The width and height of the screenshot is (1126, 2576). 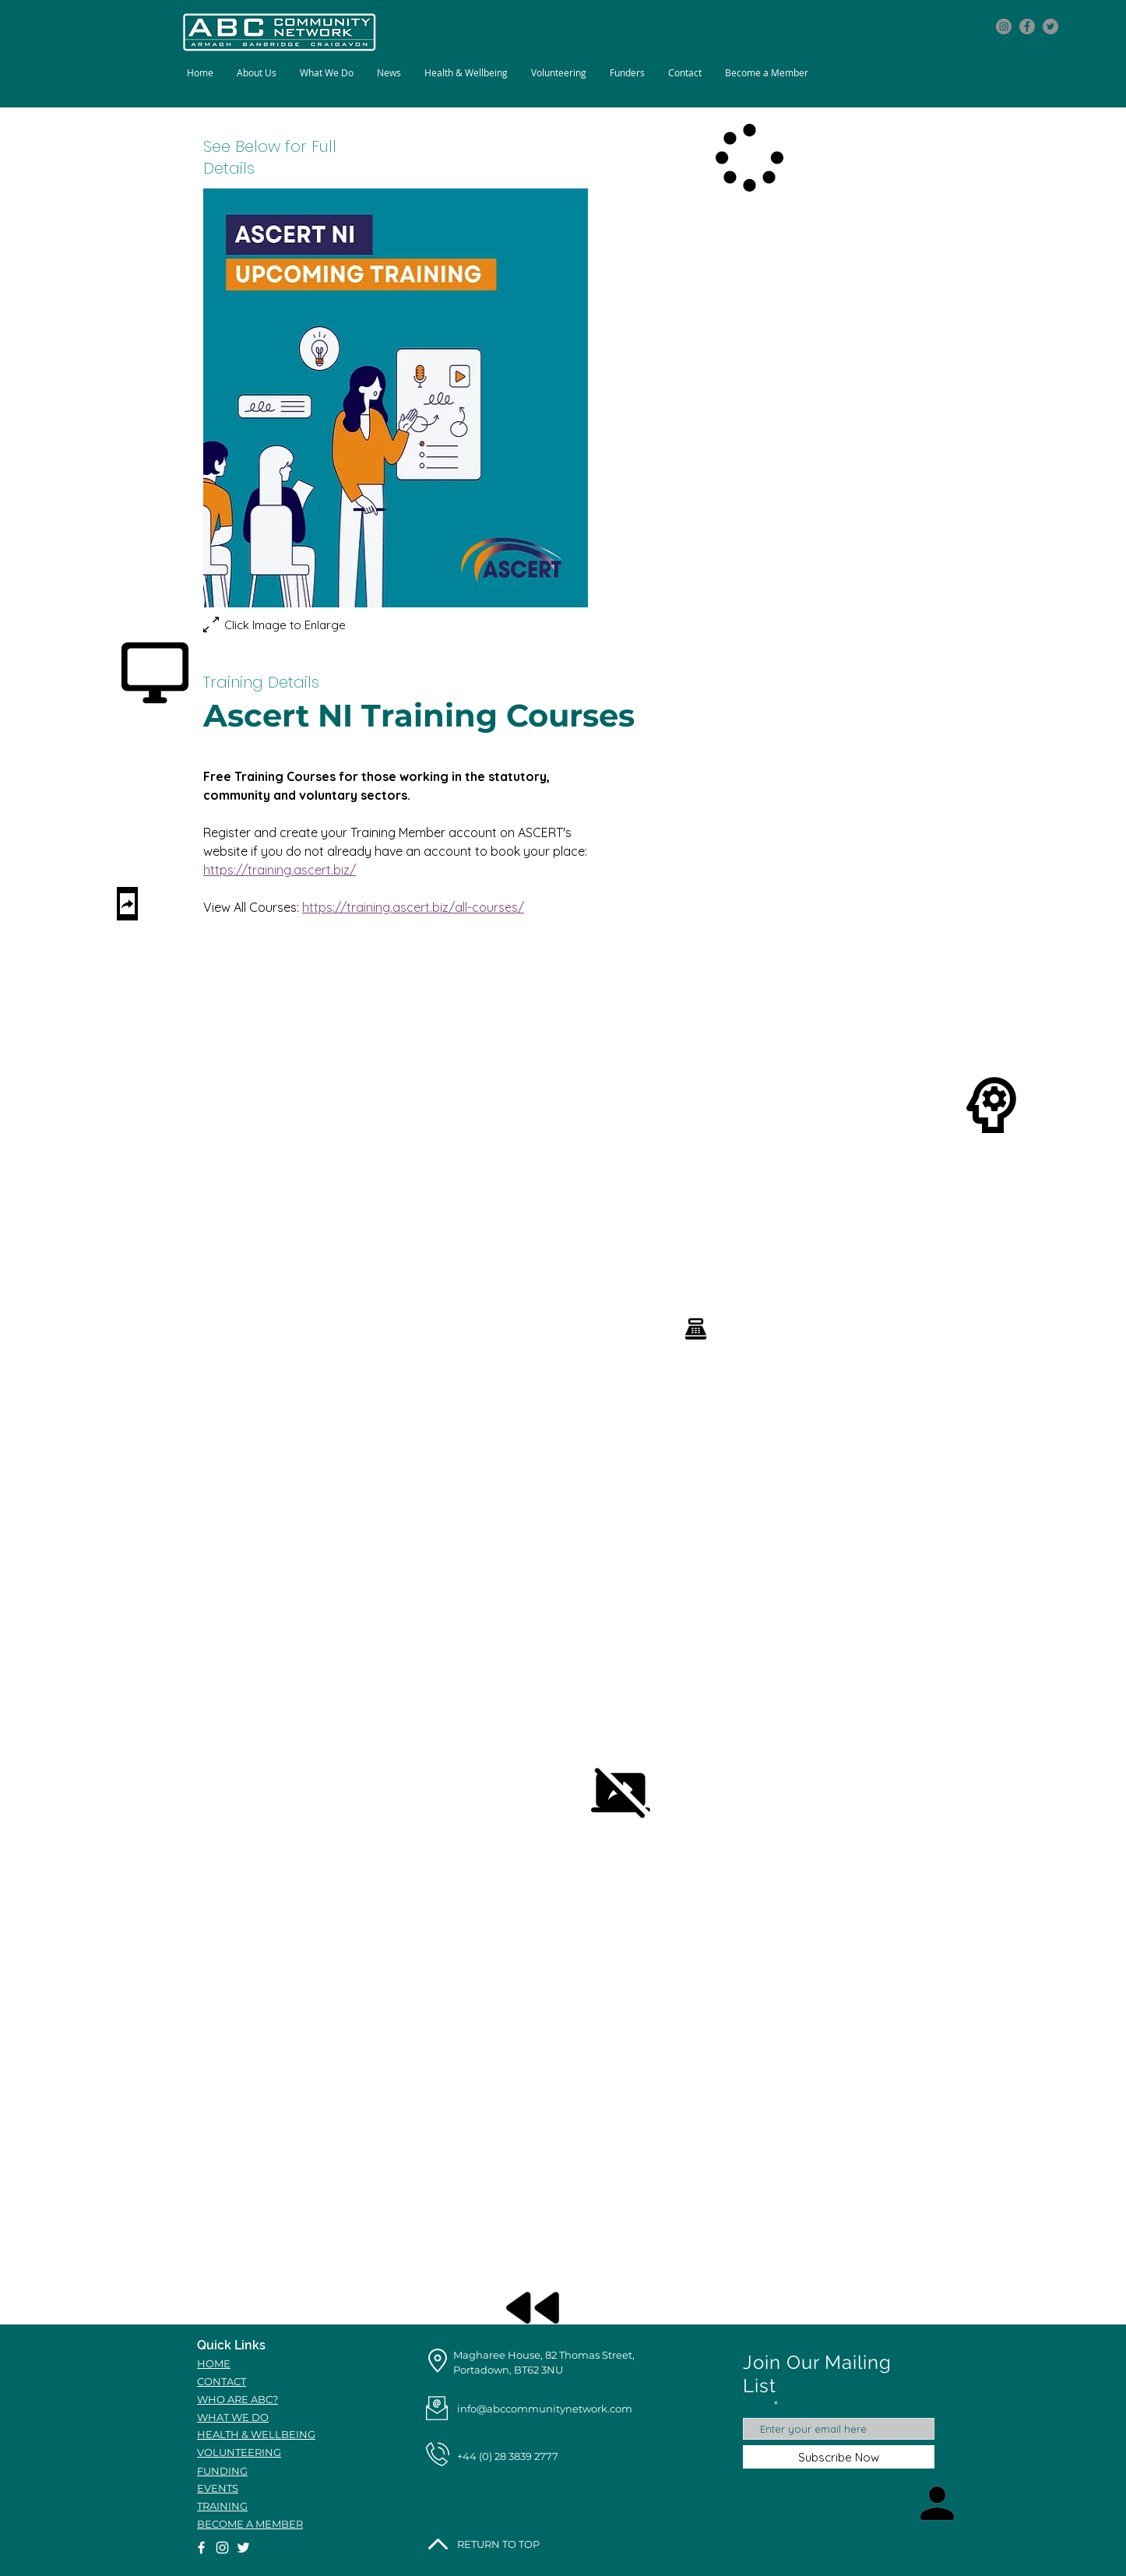 I want to click on indicates content is loading, so click(x=749, y=157).